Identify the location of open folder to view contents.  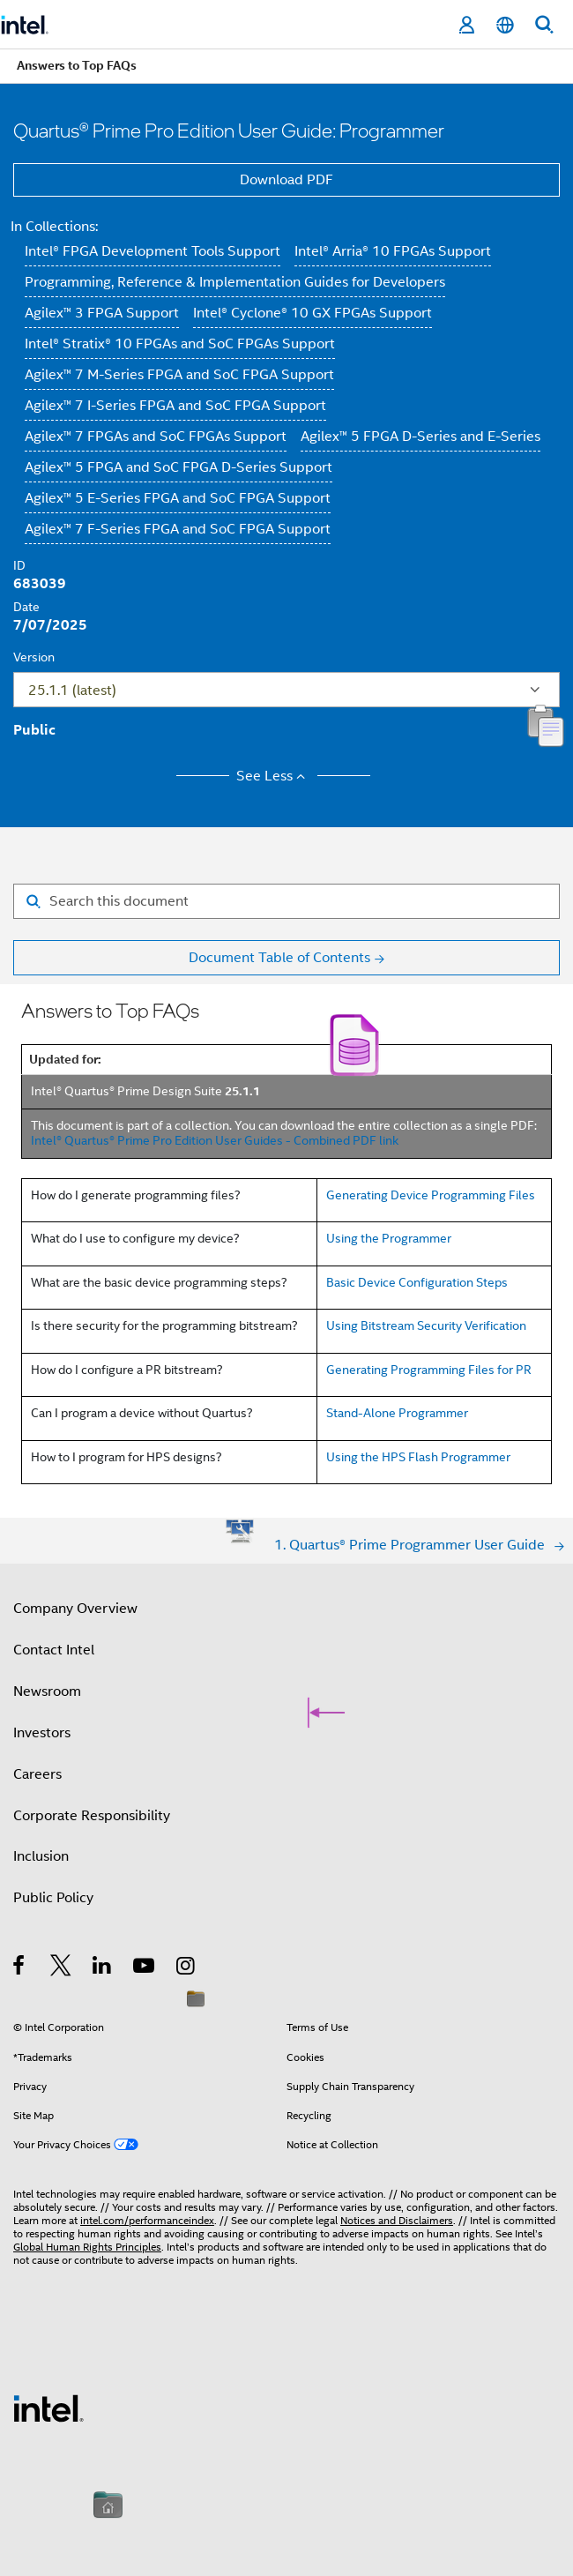
(196, 1998).